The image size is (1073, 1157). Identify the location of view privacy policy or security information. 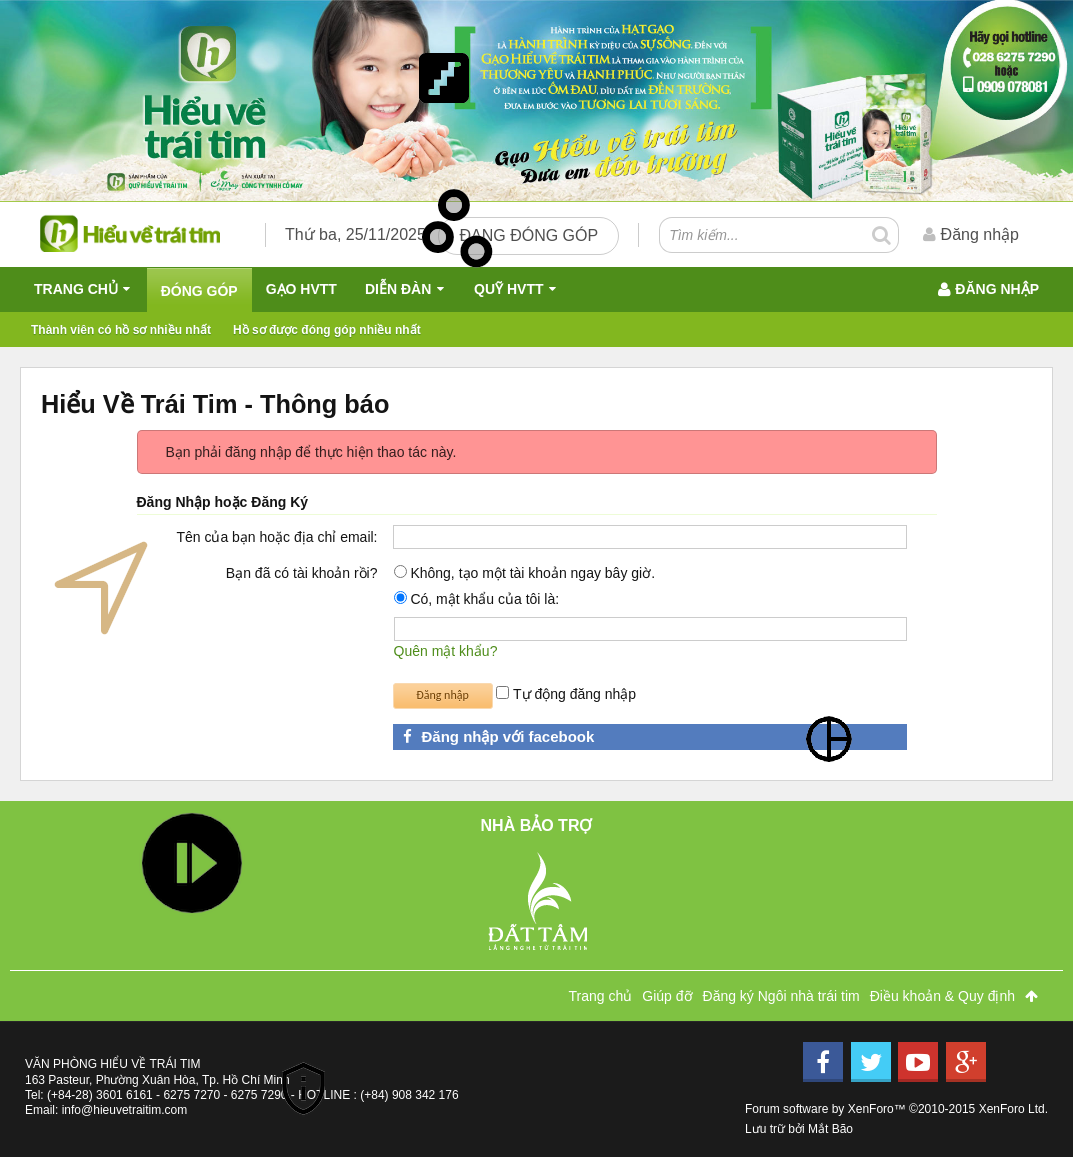
(303, 1088).